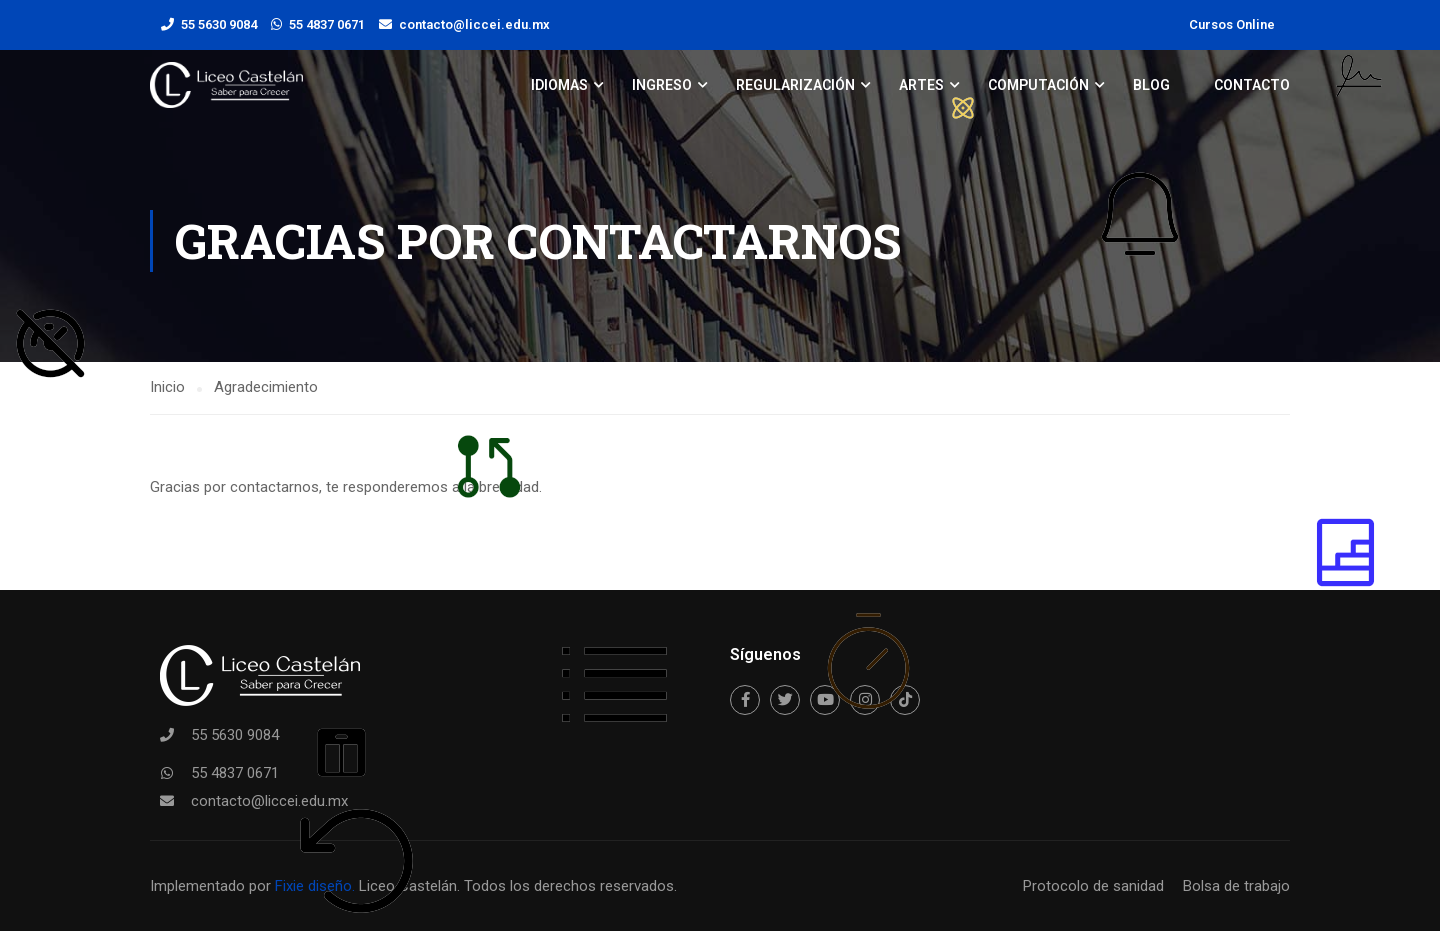 The width and height of the screenshot is (1440, 931). Describe the element at coordinates (614, 684) in the screenshot. I see `view items as a bulleted list` at that location.